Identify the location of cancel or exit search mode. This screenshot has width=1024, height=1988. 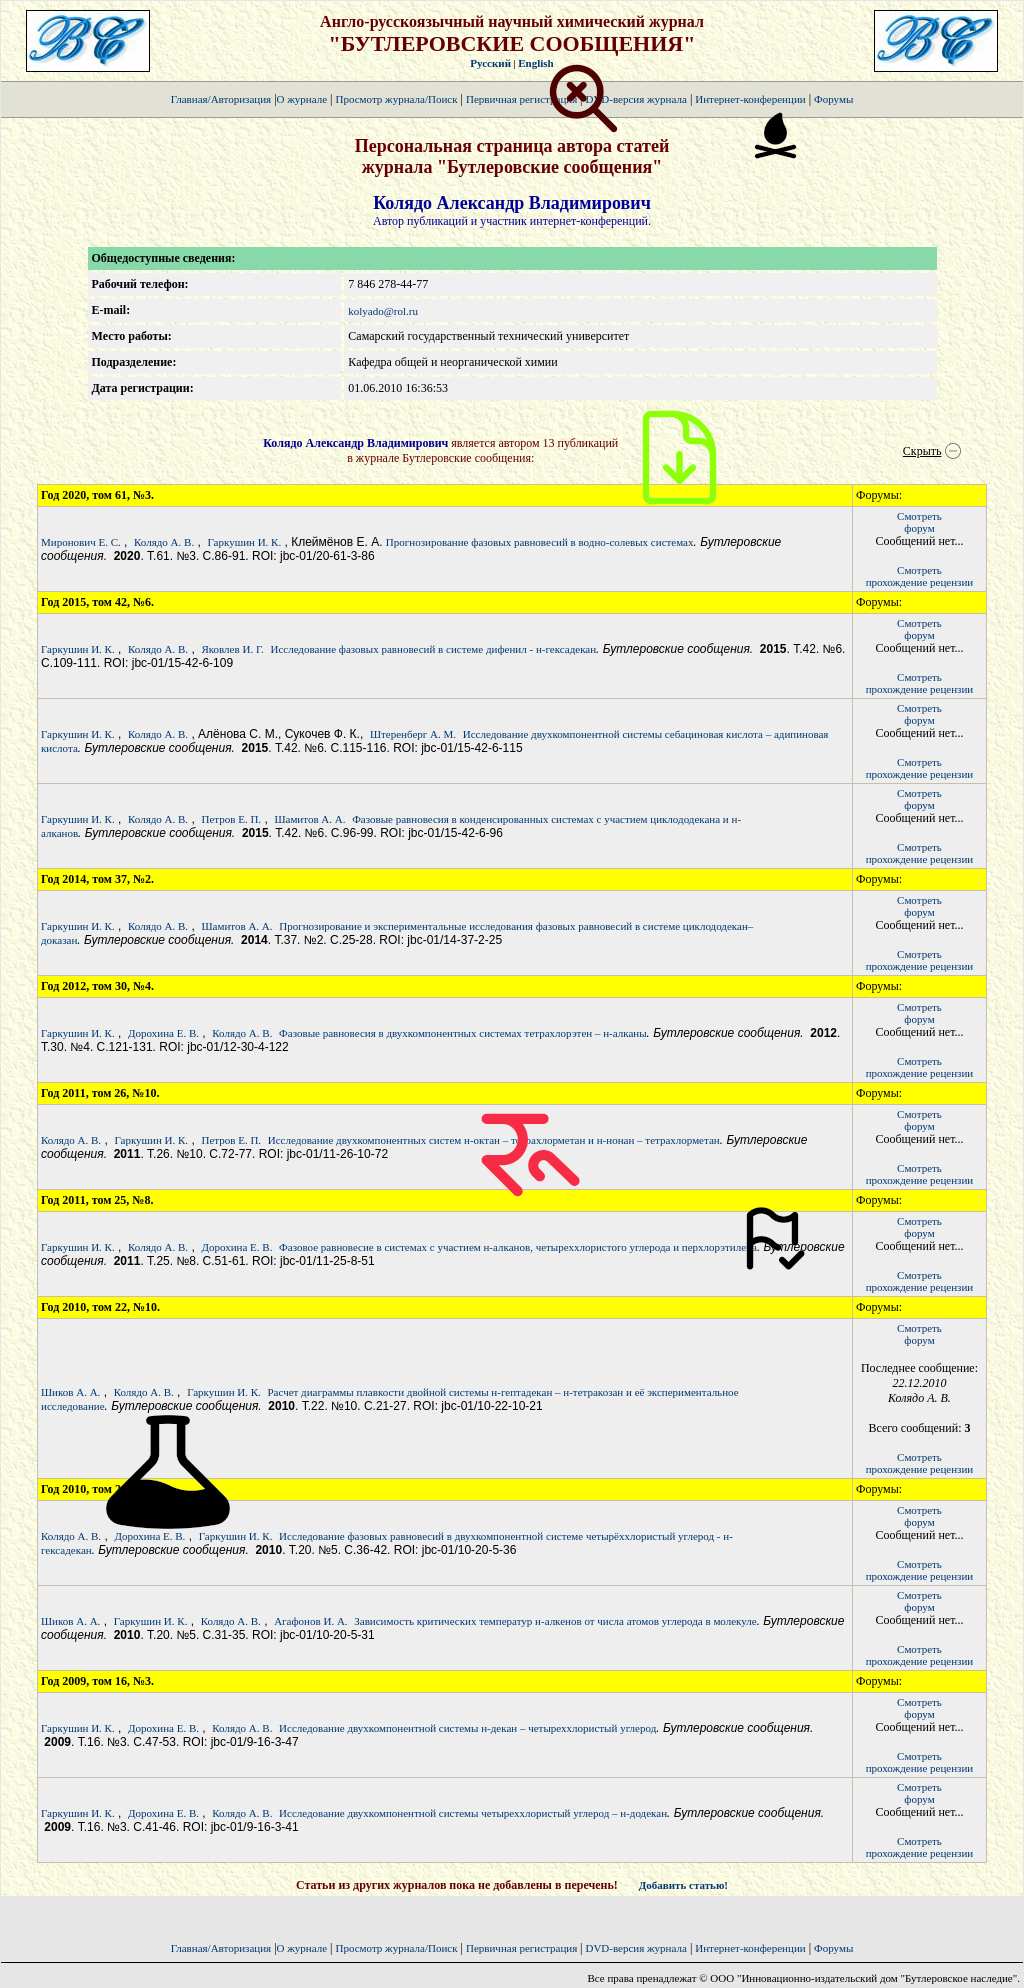
(583, 98).